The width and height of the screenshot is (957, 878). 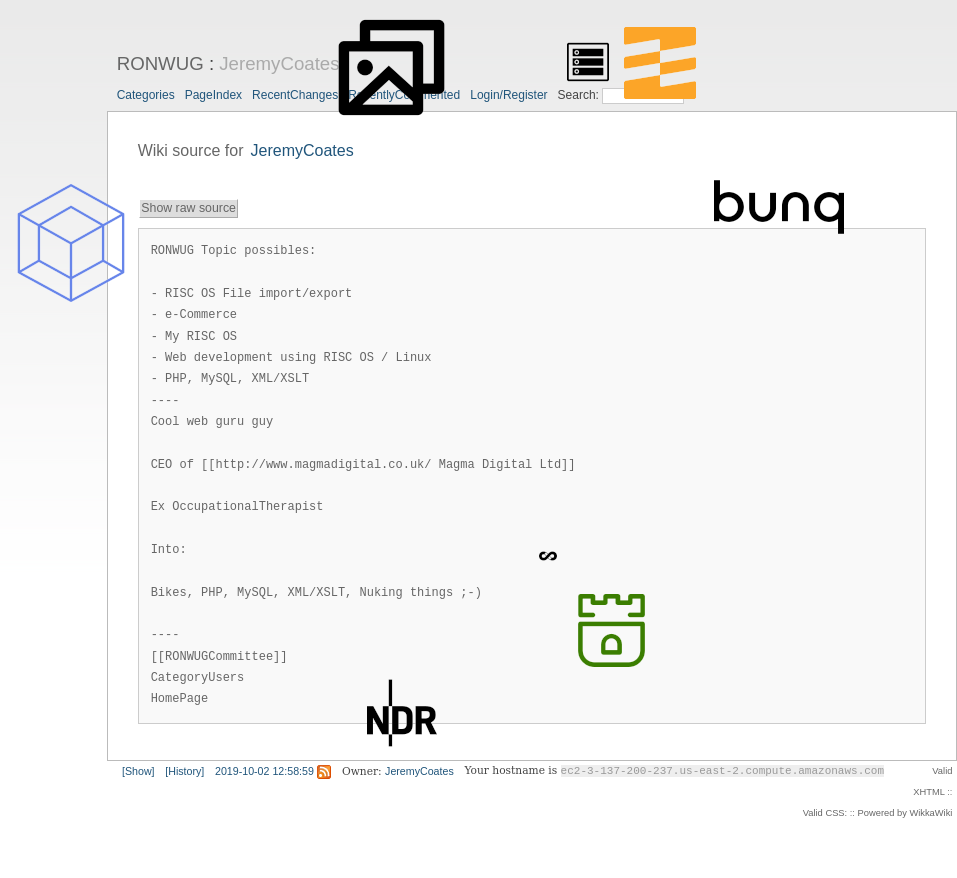 What do you see at coordinates (611, 630) in the screenshot?
I see `rook brand logo` at bounding box center [611, 630].